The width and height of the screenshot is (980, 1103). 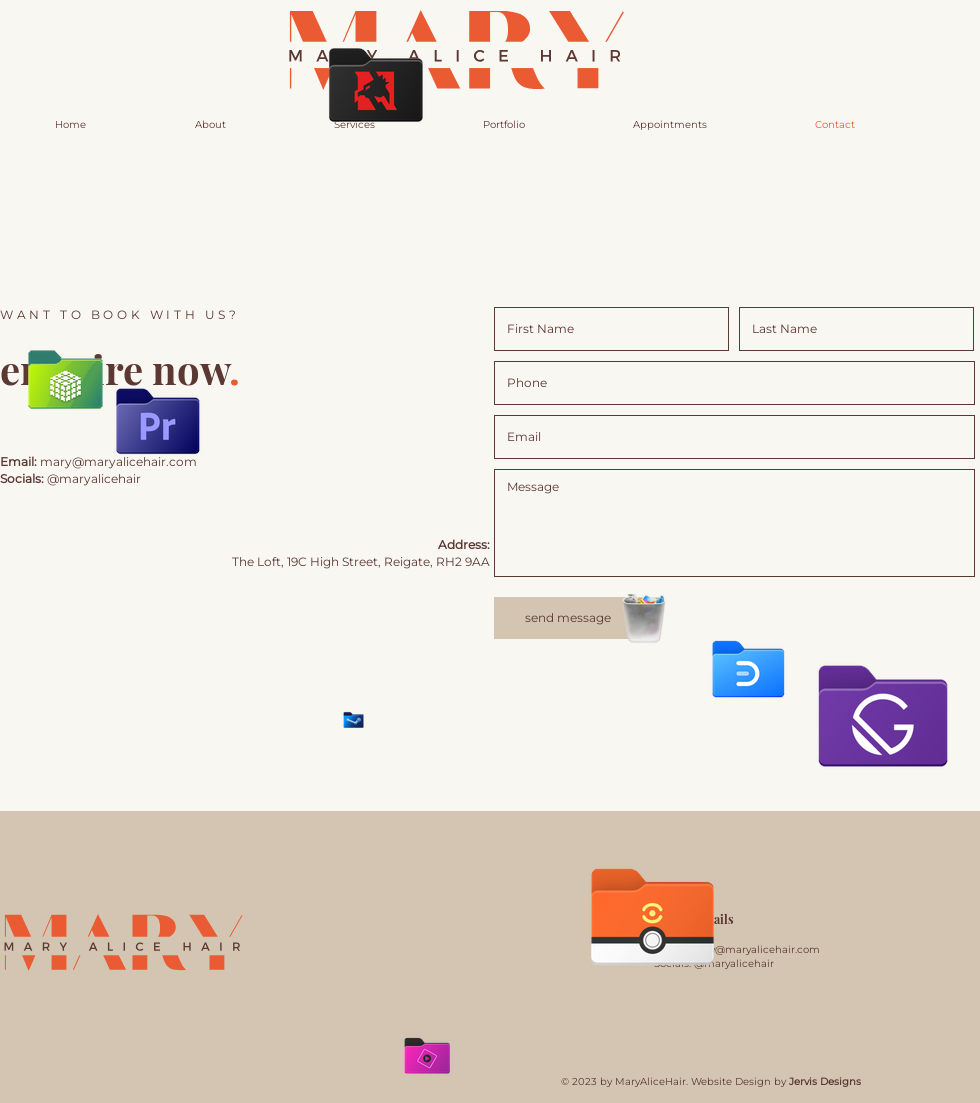 What do you see at coordinates (427, 1057) in the screenshot?
I see `open Adobe Premiere Elements project folder` at bounding box center [427, 1057].